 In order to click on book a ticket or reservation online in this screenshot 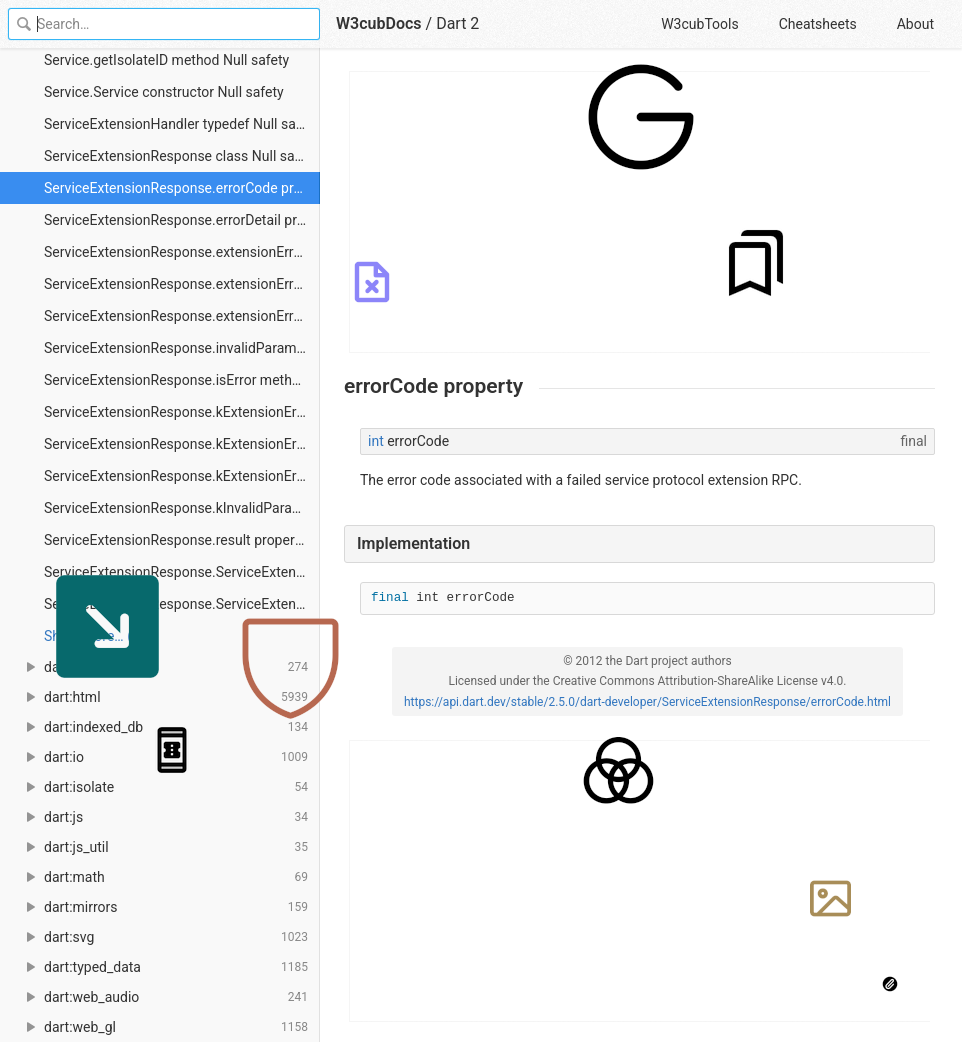, I will do `click(172, 750)`.